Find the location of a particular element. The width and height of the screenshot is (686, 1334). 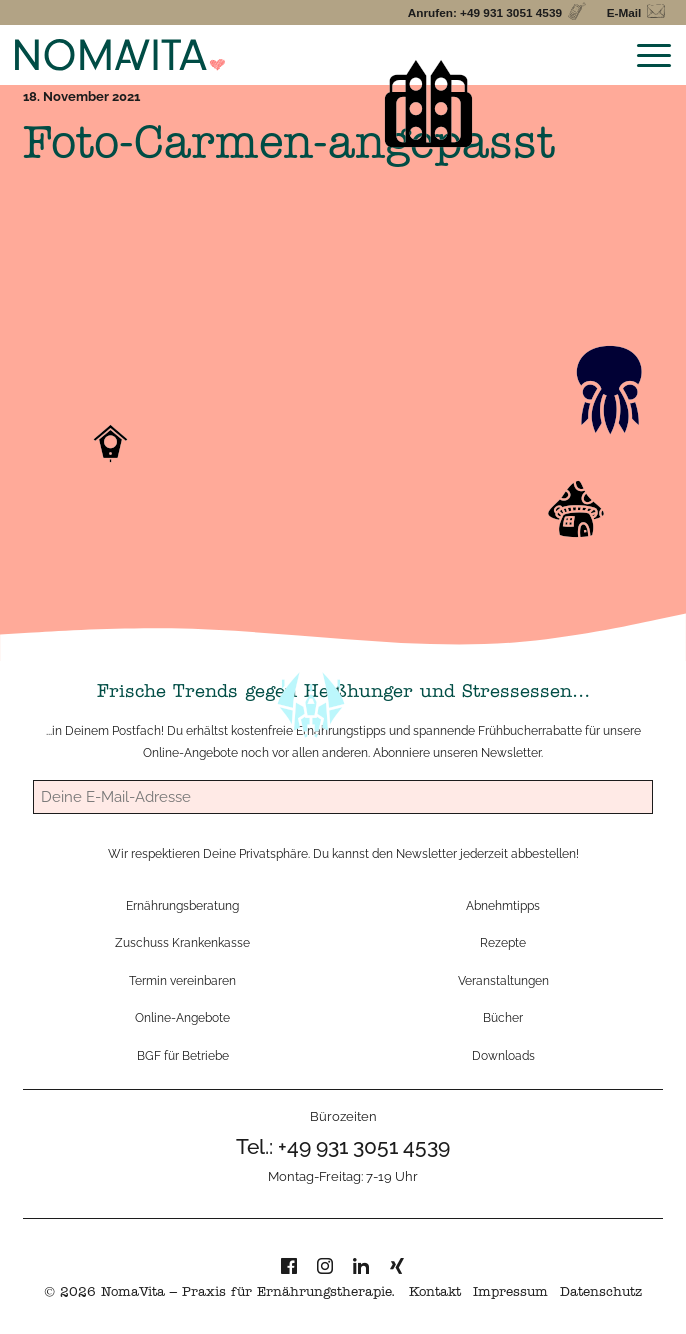

decorative abstract building or castle icon is located at coordinates (428, 103).